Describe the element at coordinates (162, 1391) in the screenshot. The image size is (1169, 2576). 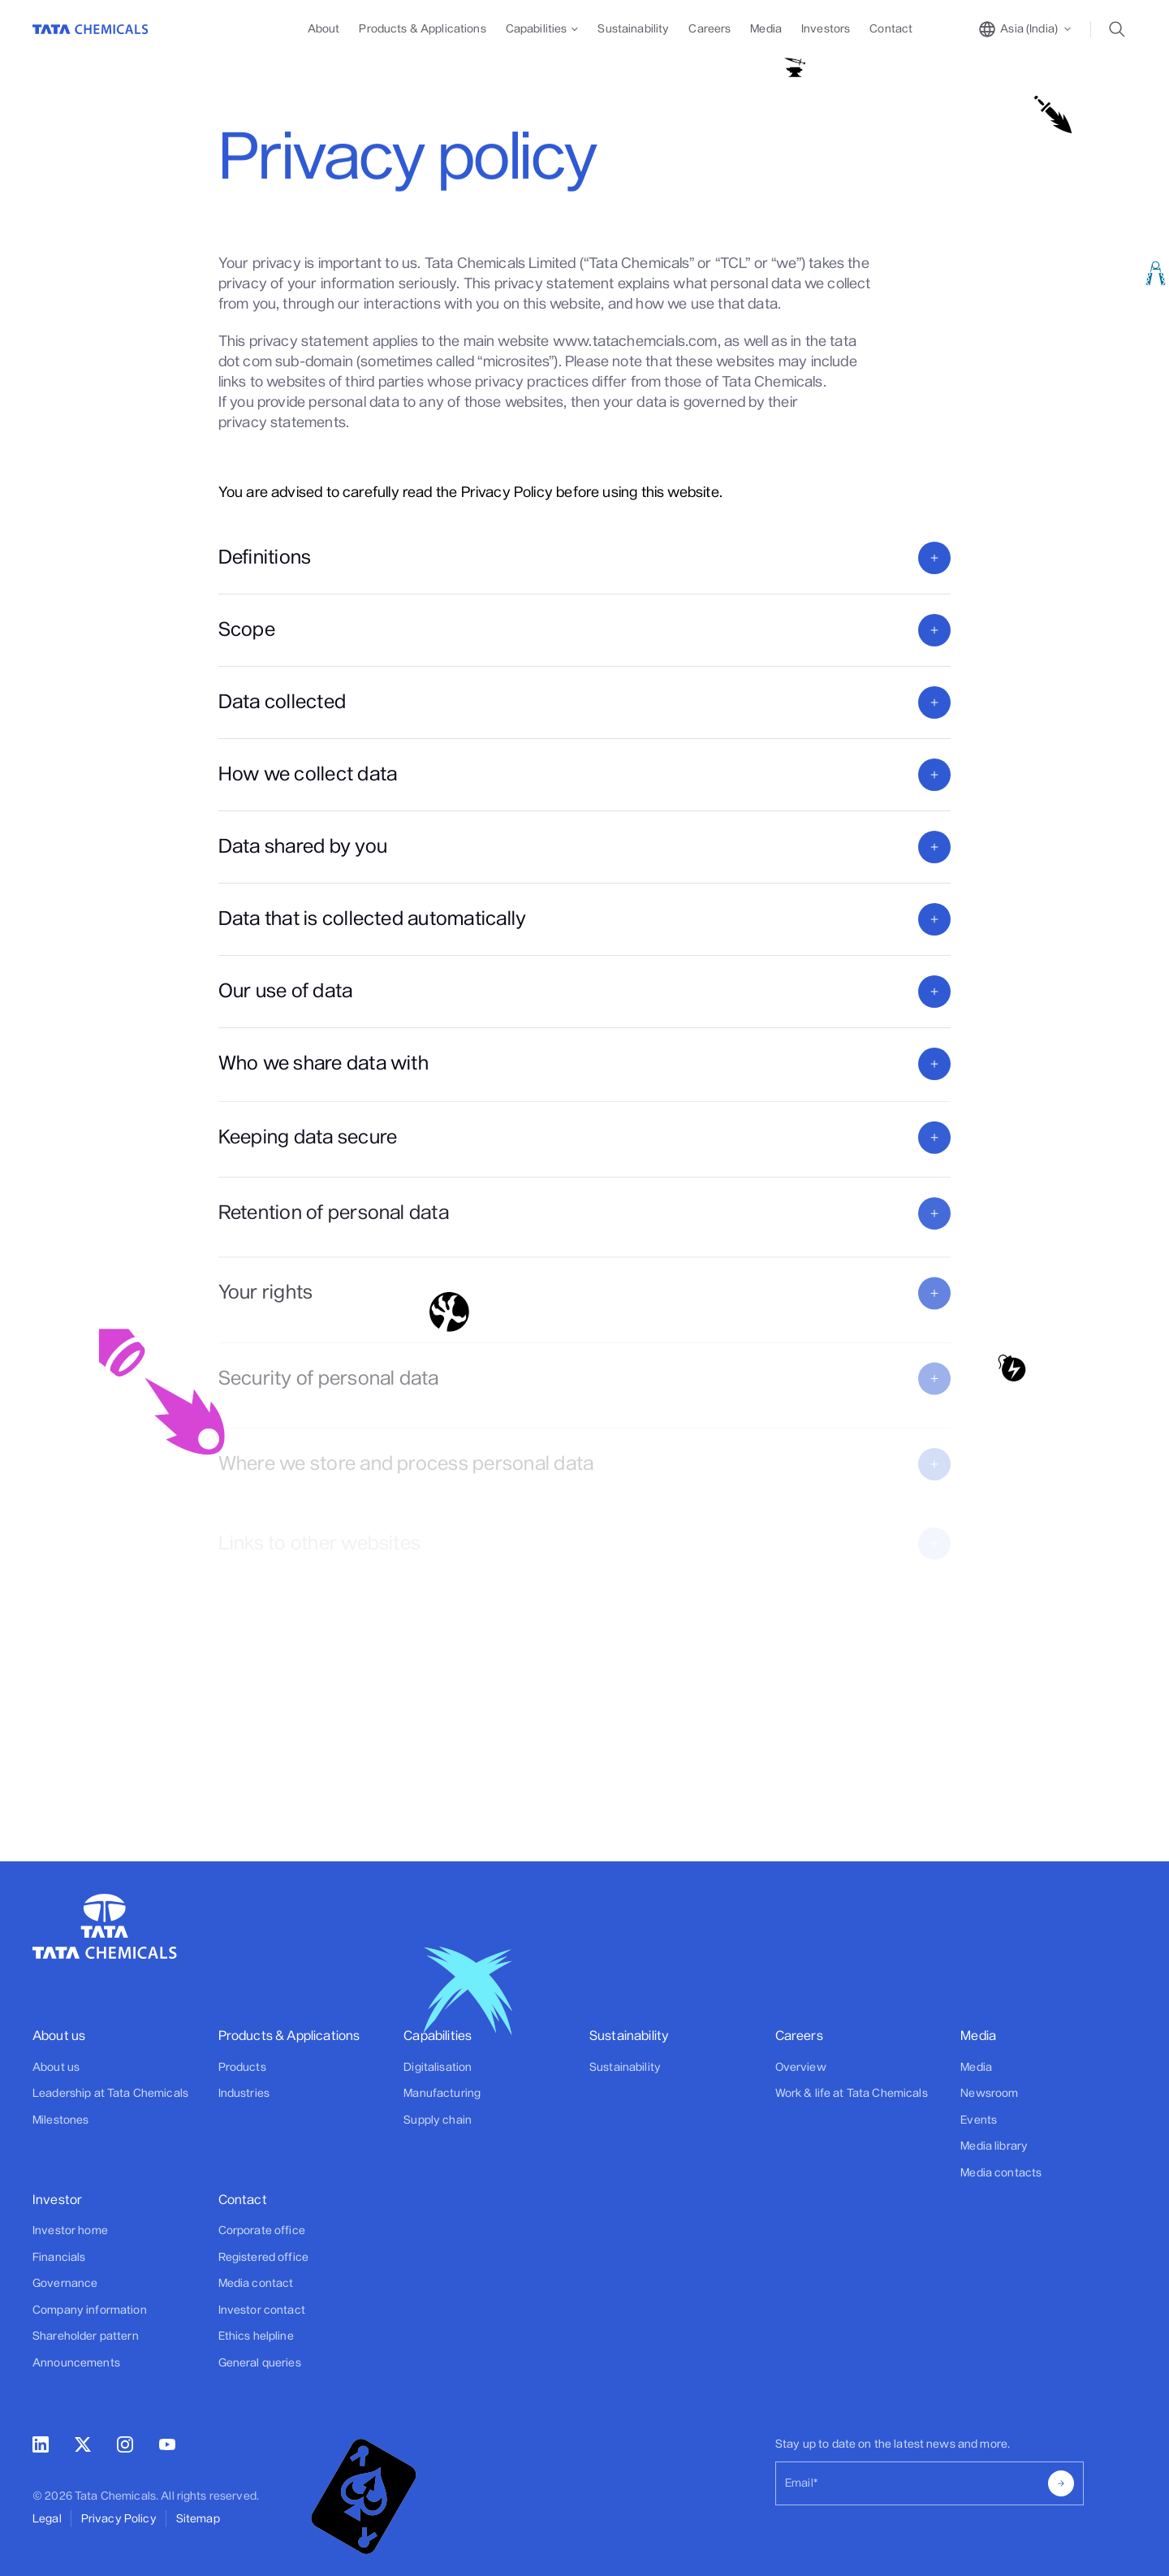
I see `fire projectile or launch attack` at that location.